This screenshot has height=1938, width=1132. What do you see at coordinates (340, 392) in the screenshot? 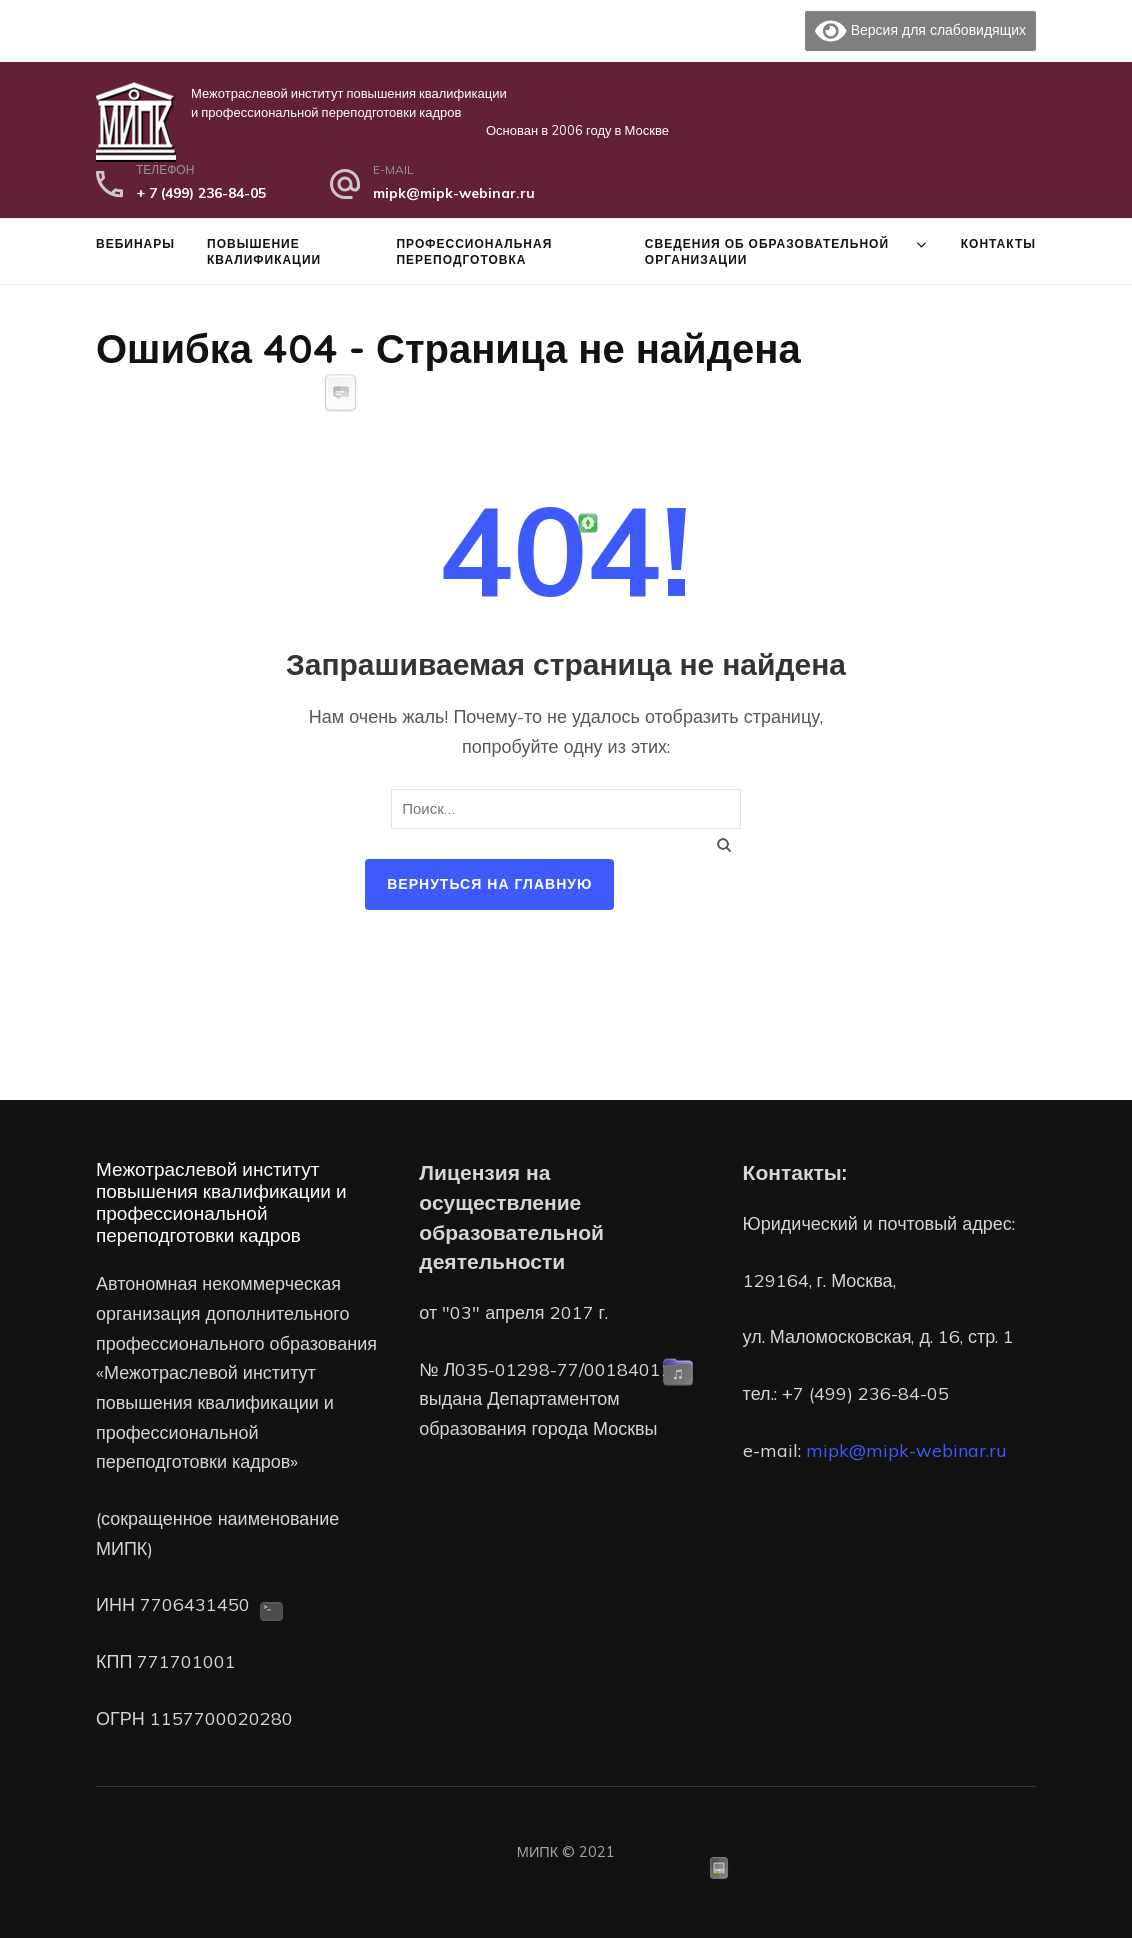
I see `microdvd subtitle file` at bounding box center [340, 392].